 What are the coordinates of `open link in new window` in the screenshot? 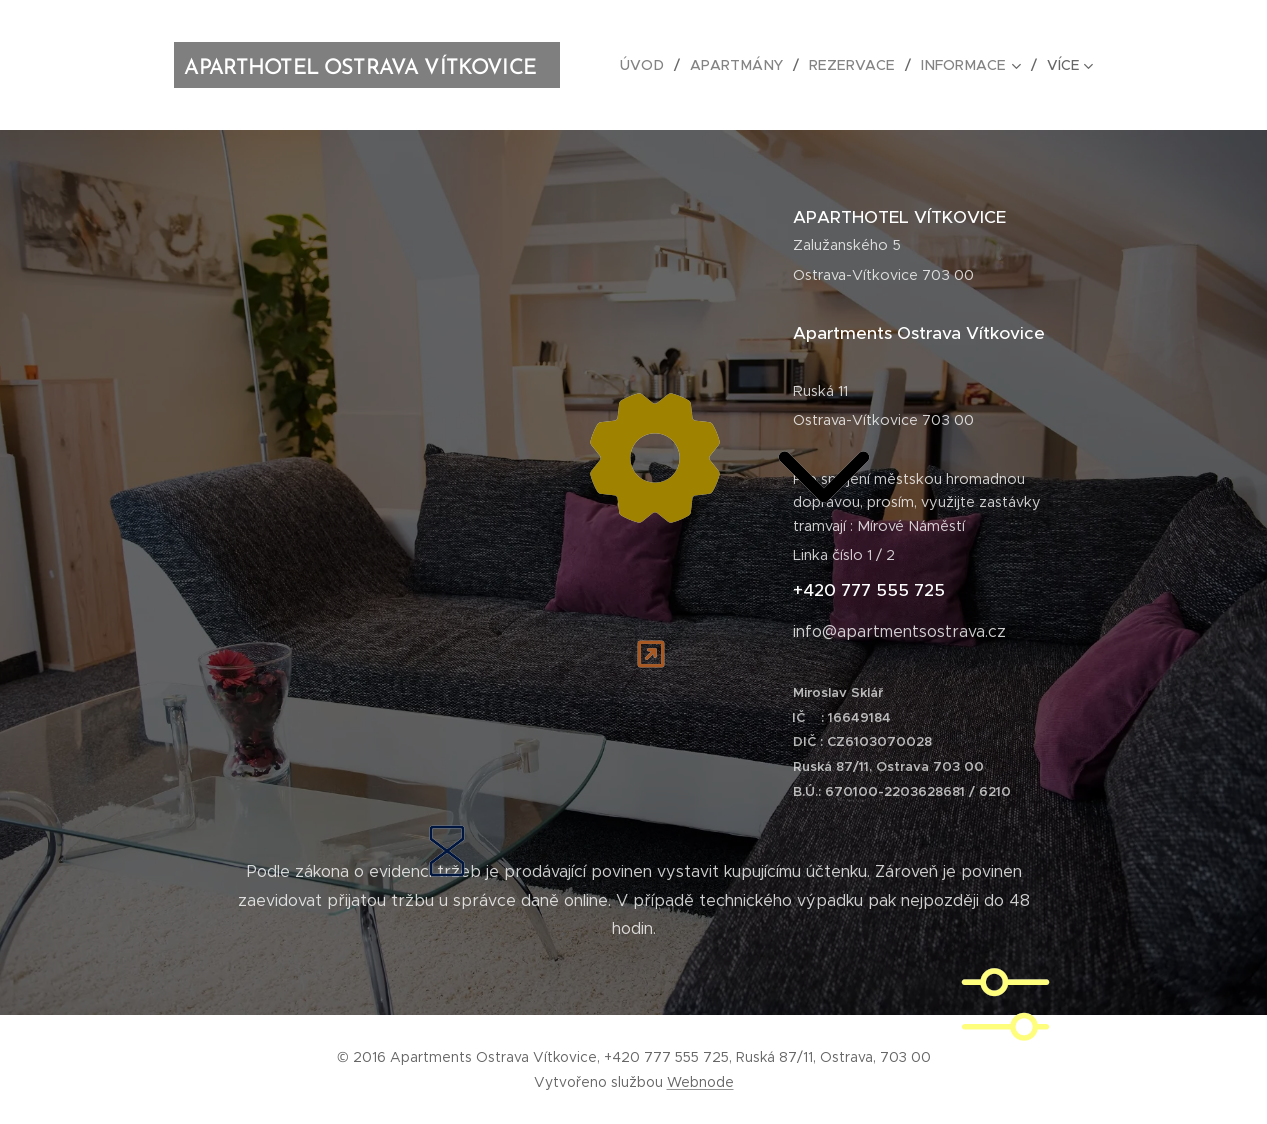 It's located at (651, 654).